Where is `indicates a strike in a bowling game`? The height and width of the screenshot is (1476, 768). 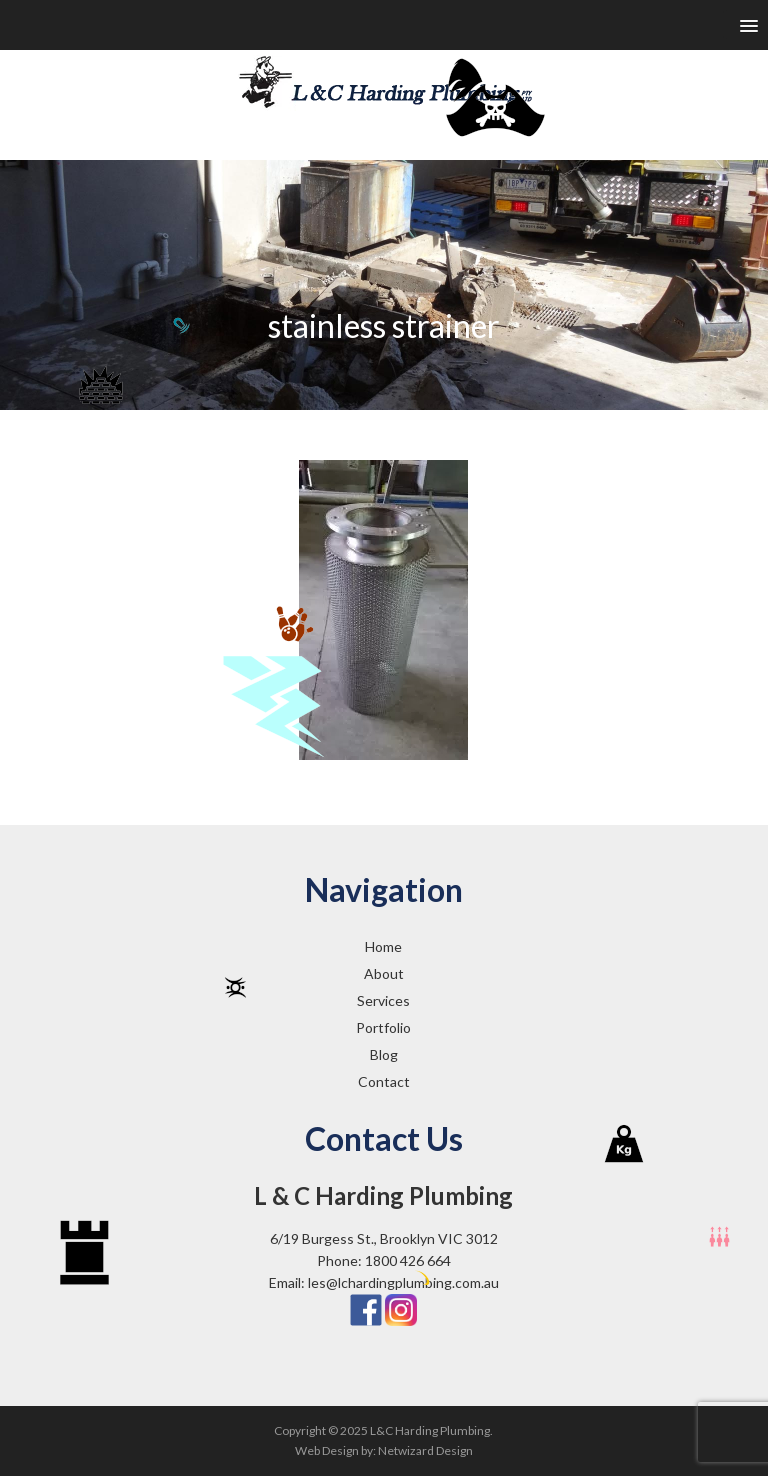 indicates a strike in a bowling game is located at coordinates (295, 624).